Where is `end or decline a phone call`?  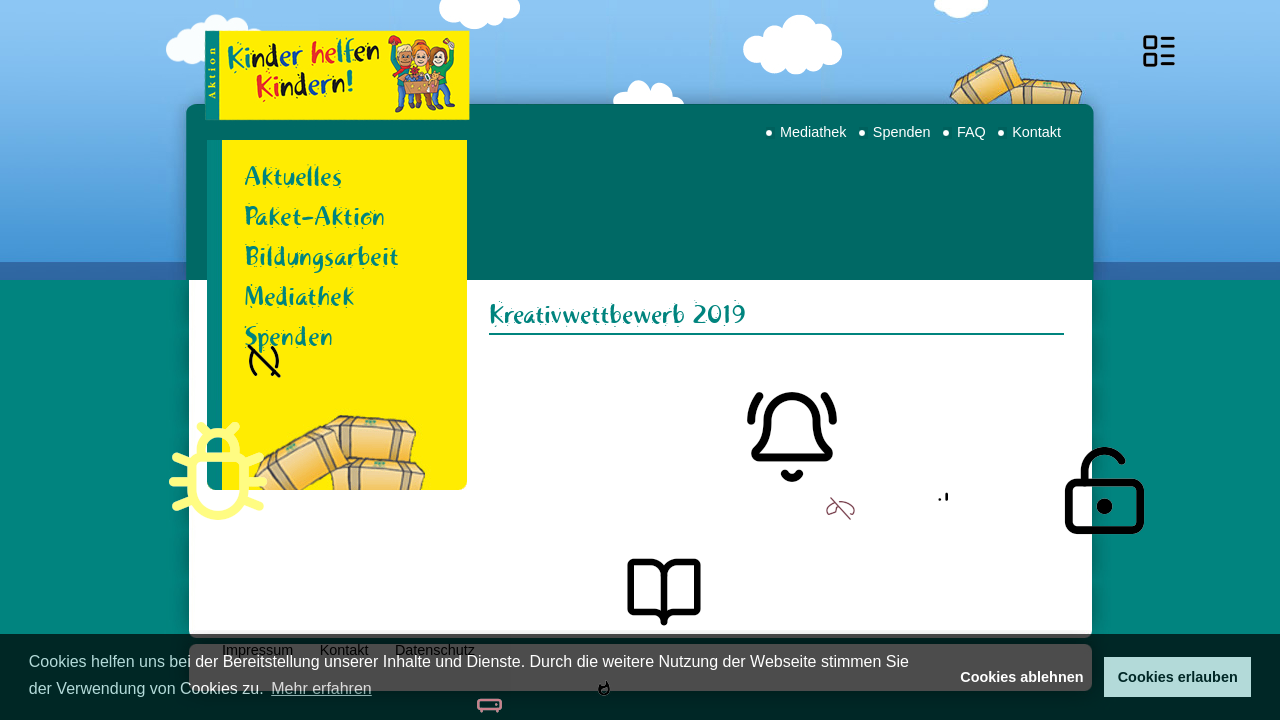
end or decline a phone call is located at coordinates (840, 508).